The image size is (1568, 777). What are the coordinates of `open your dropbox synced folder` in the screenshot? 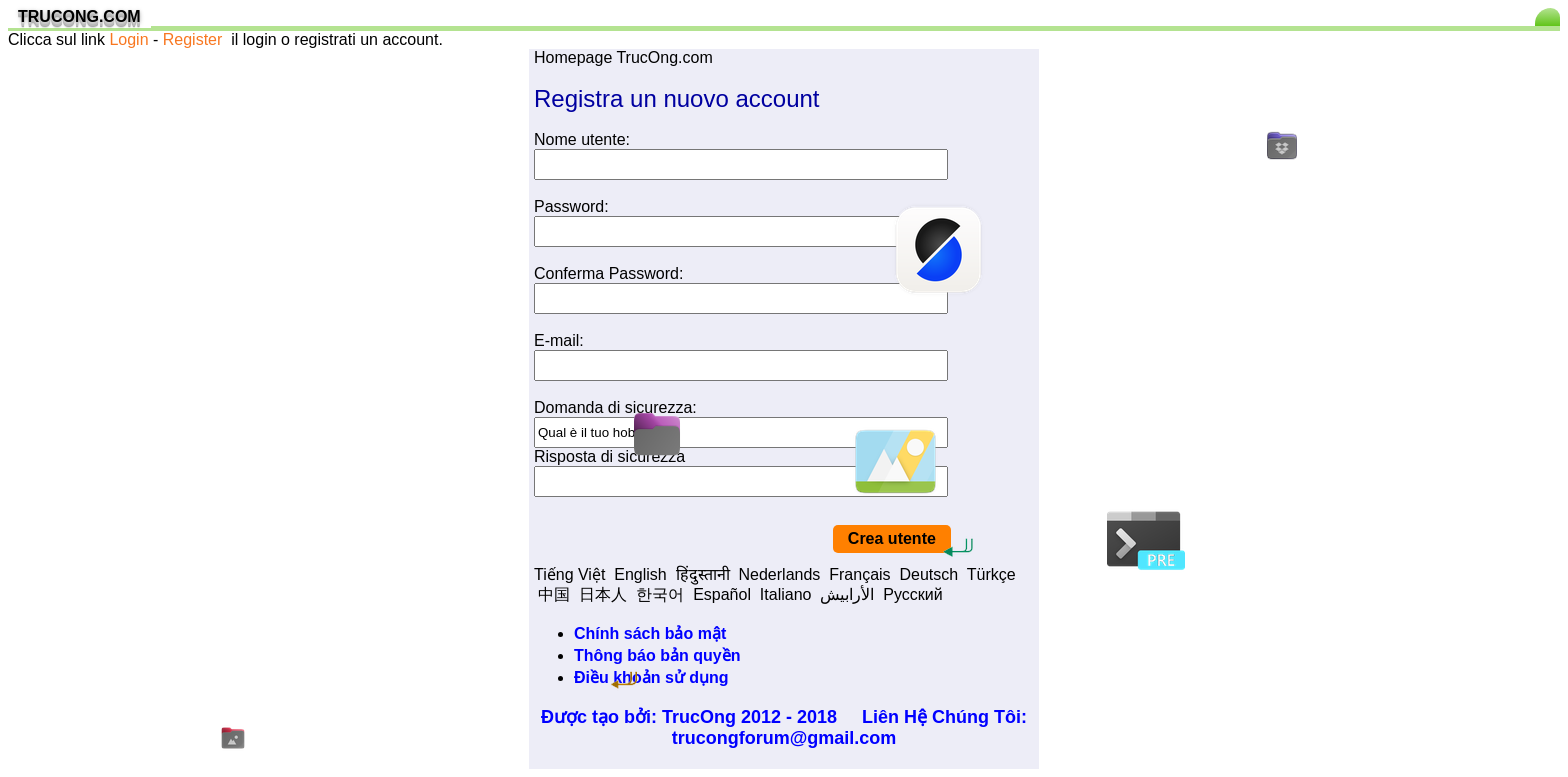 It's located at (1282, 145).